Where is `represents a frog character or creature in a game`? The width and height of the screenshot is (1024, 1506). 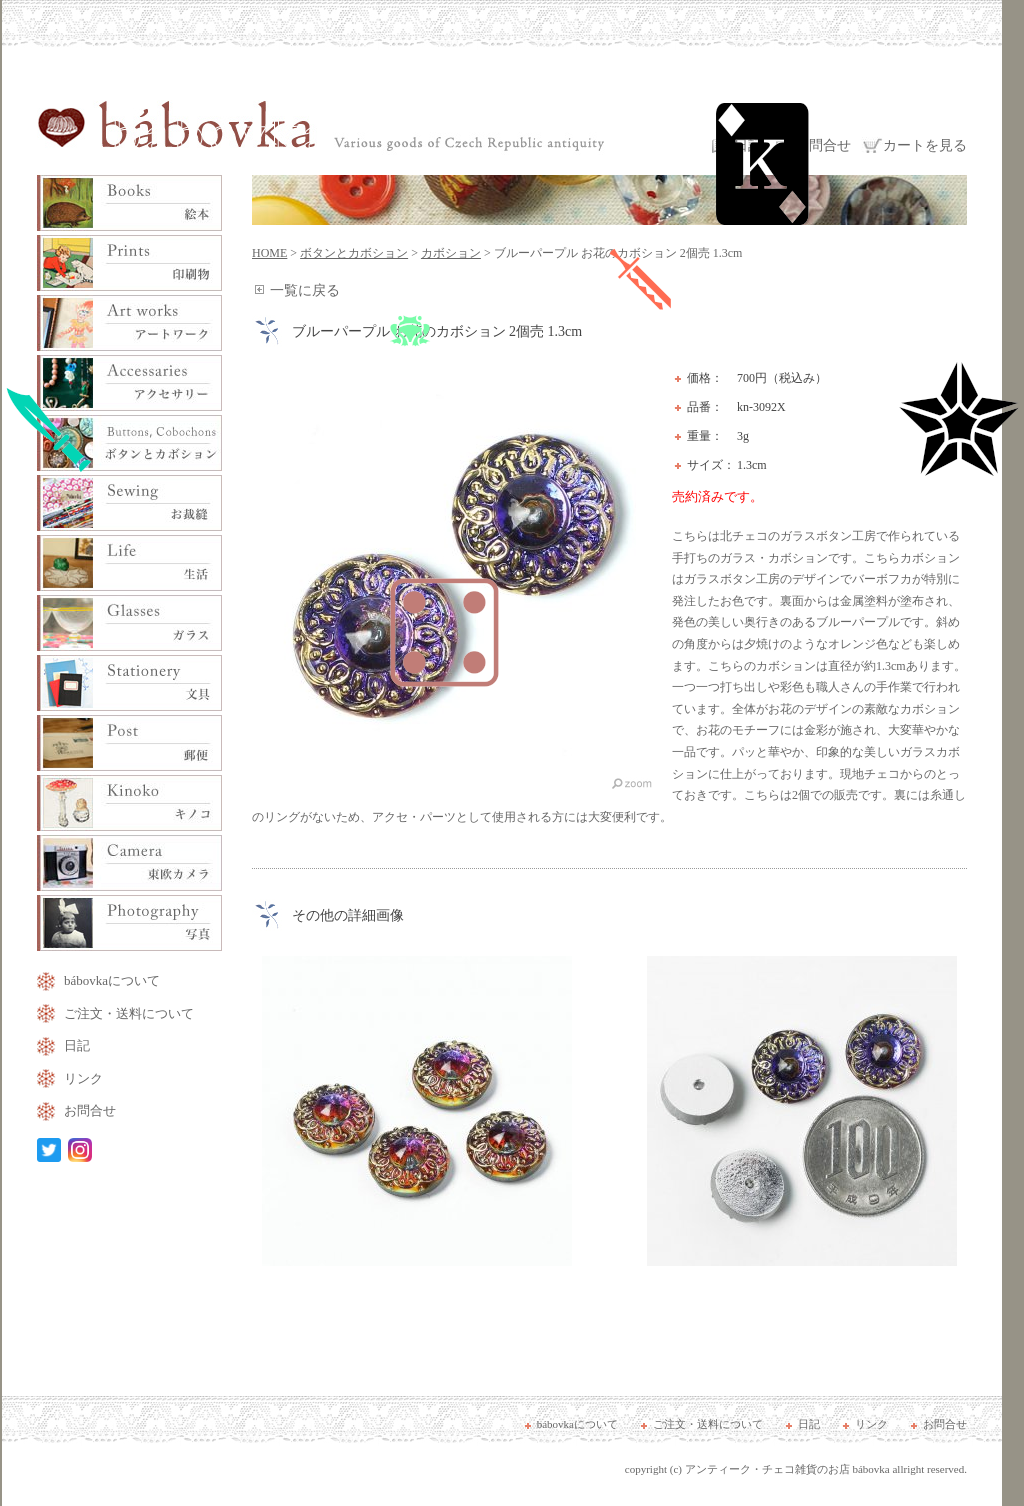
represents a frog character or creature in a game is located at coordinates (410, 330).